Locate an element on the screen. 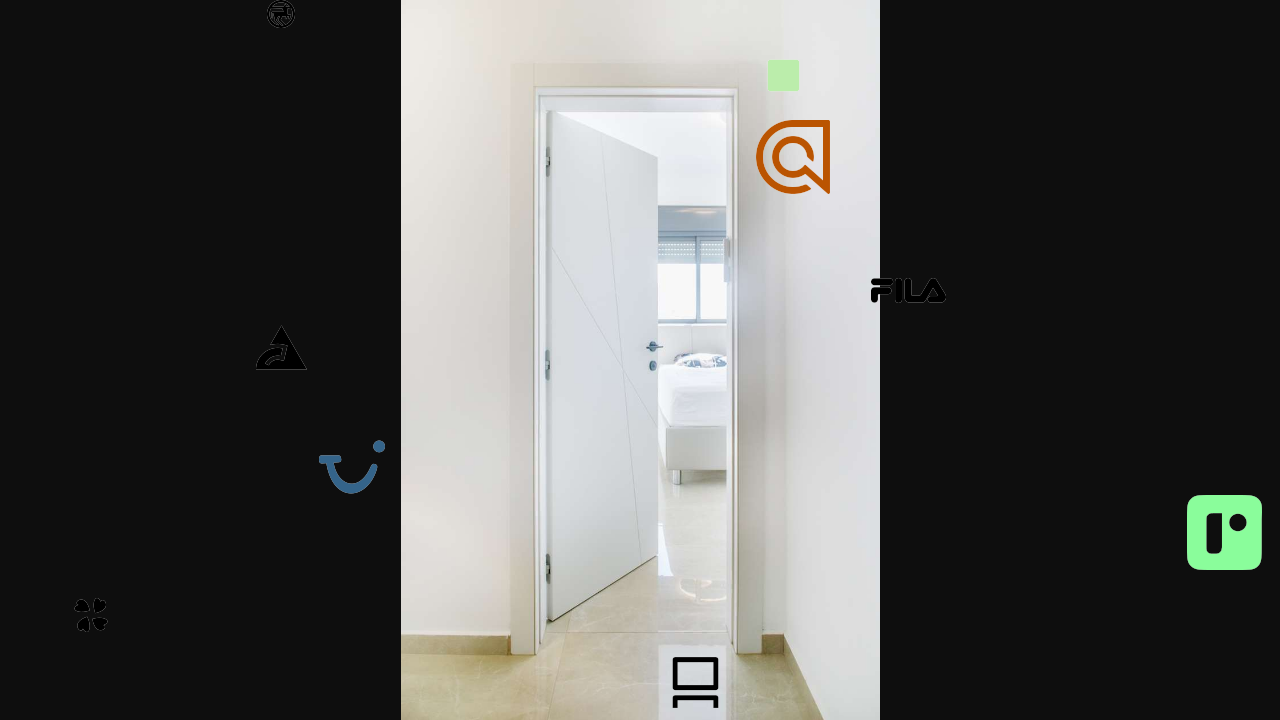  rescript programming language logo is located at coordinates (1224, 532).